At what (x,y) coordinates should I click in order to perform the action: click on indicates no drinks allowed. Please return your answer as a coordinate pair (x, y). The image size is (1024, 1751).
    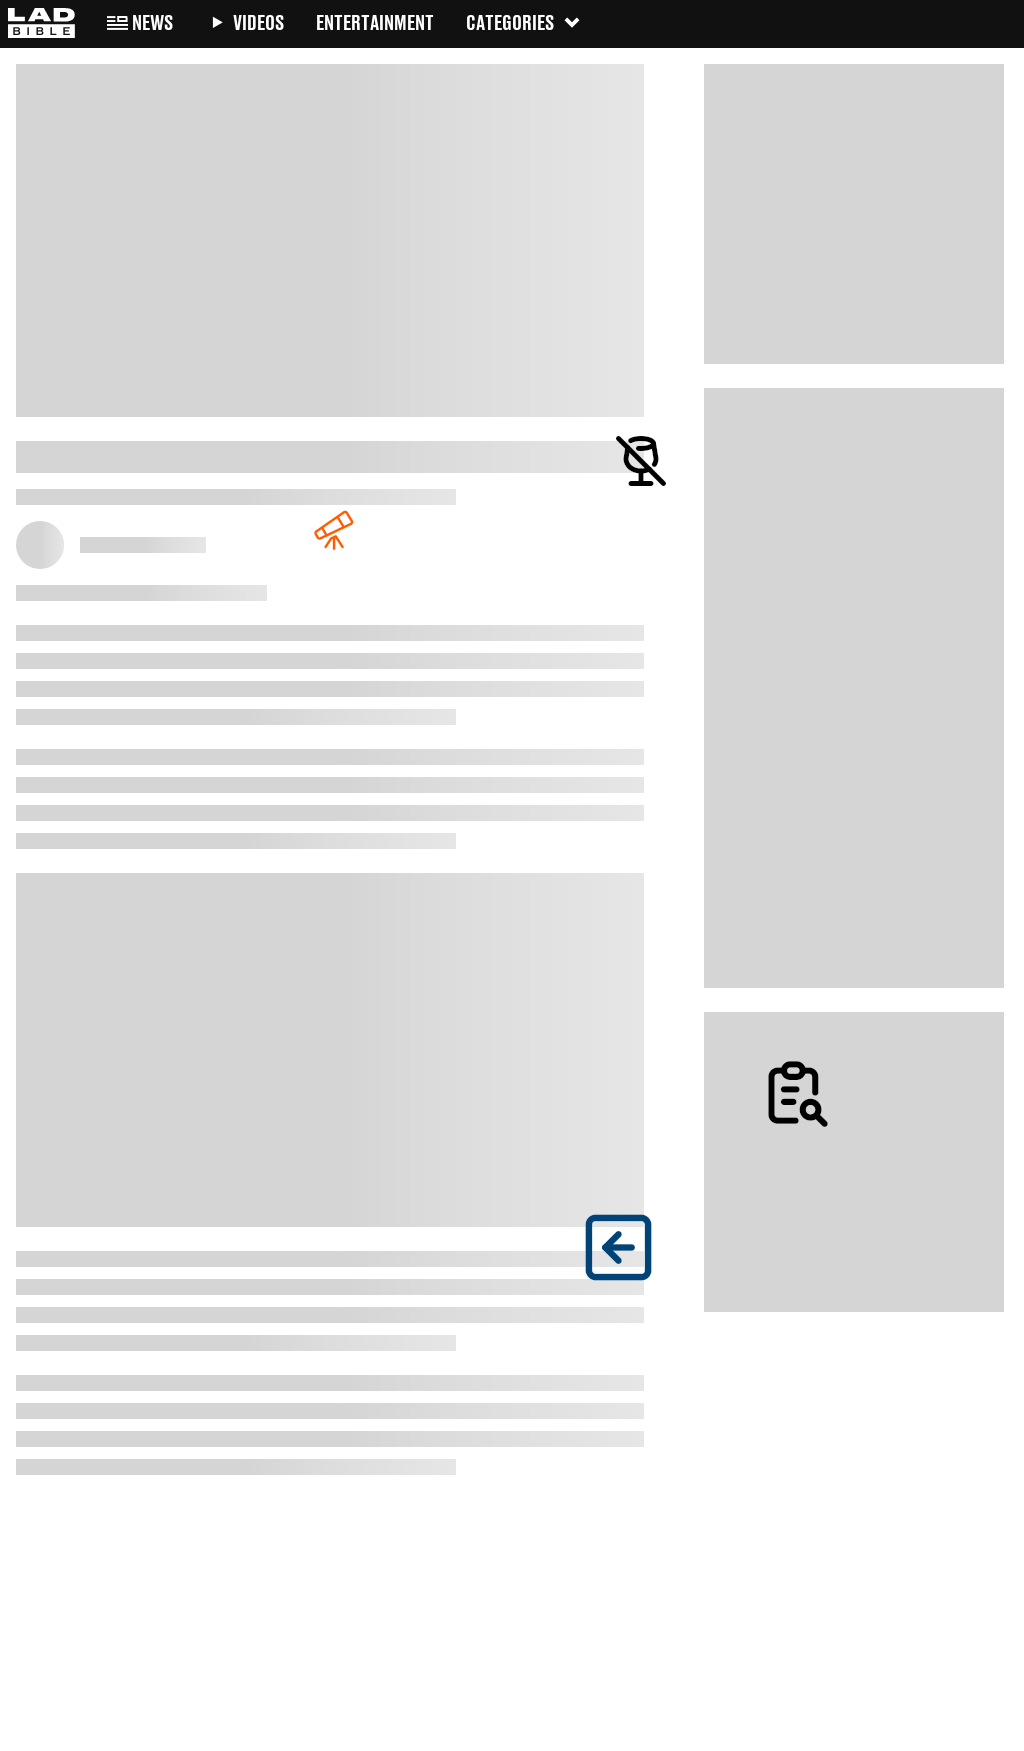
    Looking at the image, I should click on (641, 461).